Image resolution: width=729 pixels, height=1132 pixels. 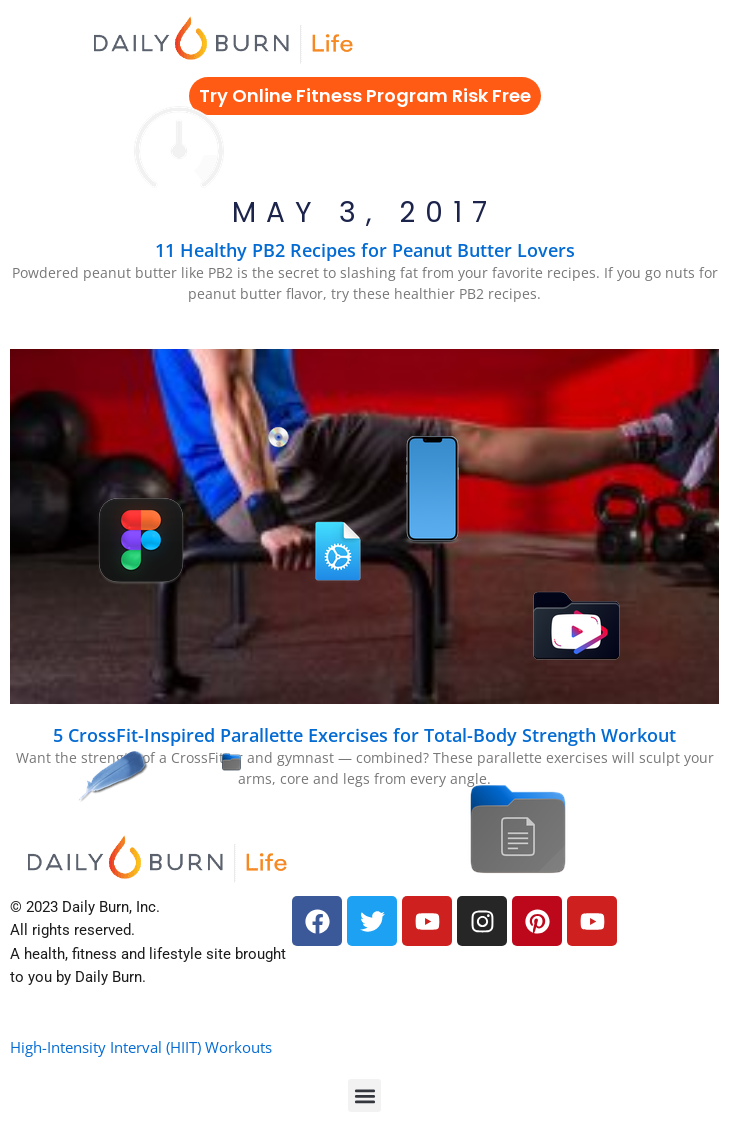 What do you see at coordinates (518, 829) in the screenshot?
I see `open your documents folder` at bounding box center [518, 829].